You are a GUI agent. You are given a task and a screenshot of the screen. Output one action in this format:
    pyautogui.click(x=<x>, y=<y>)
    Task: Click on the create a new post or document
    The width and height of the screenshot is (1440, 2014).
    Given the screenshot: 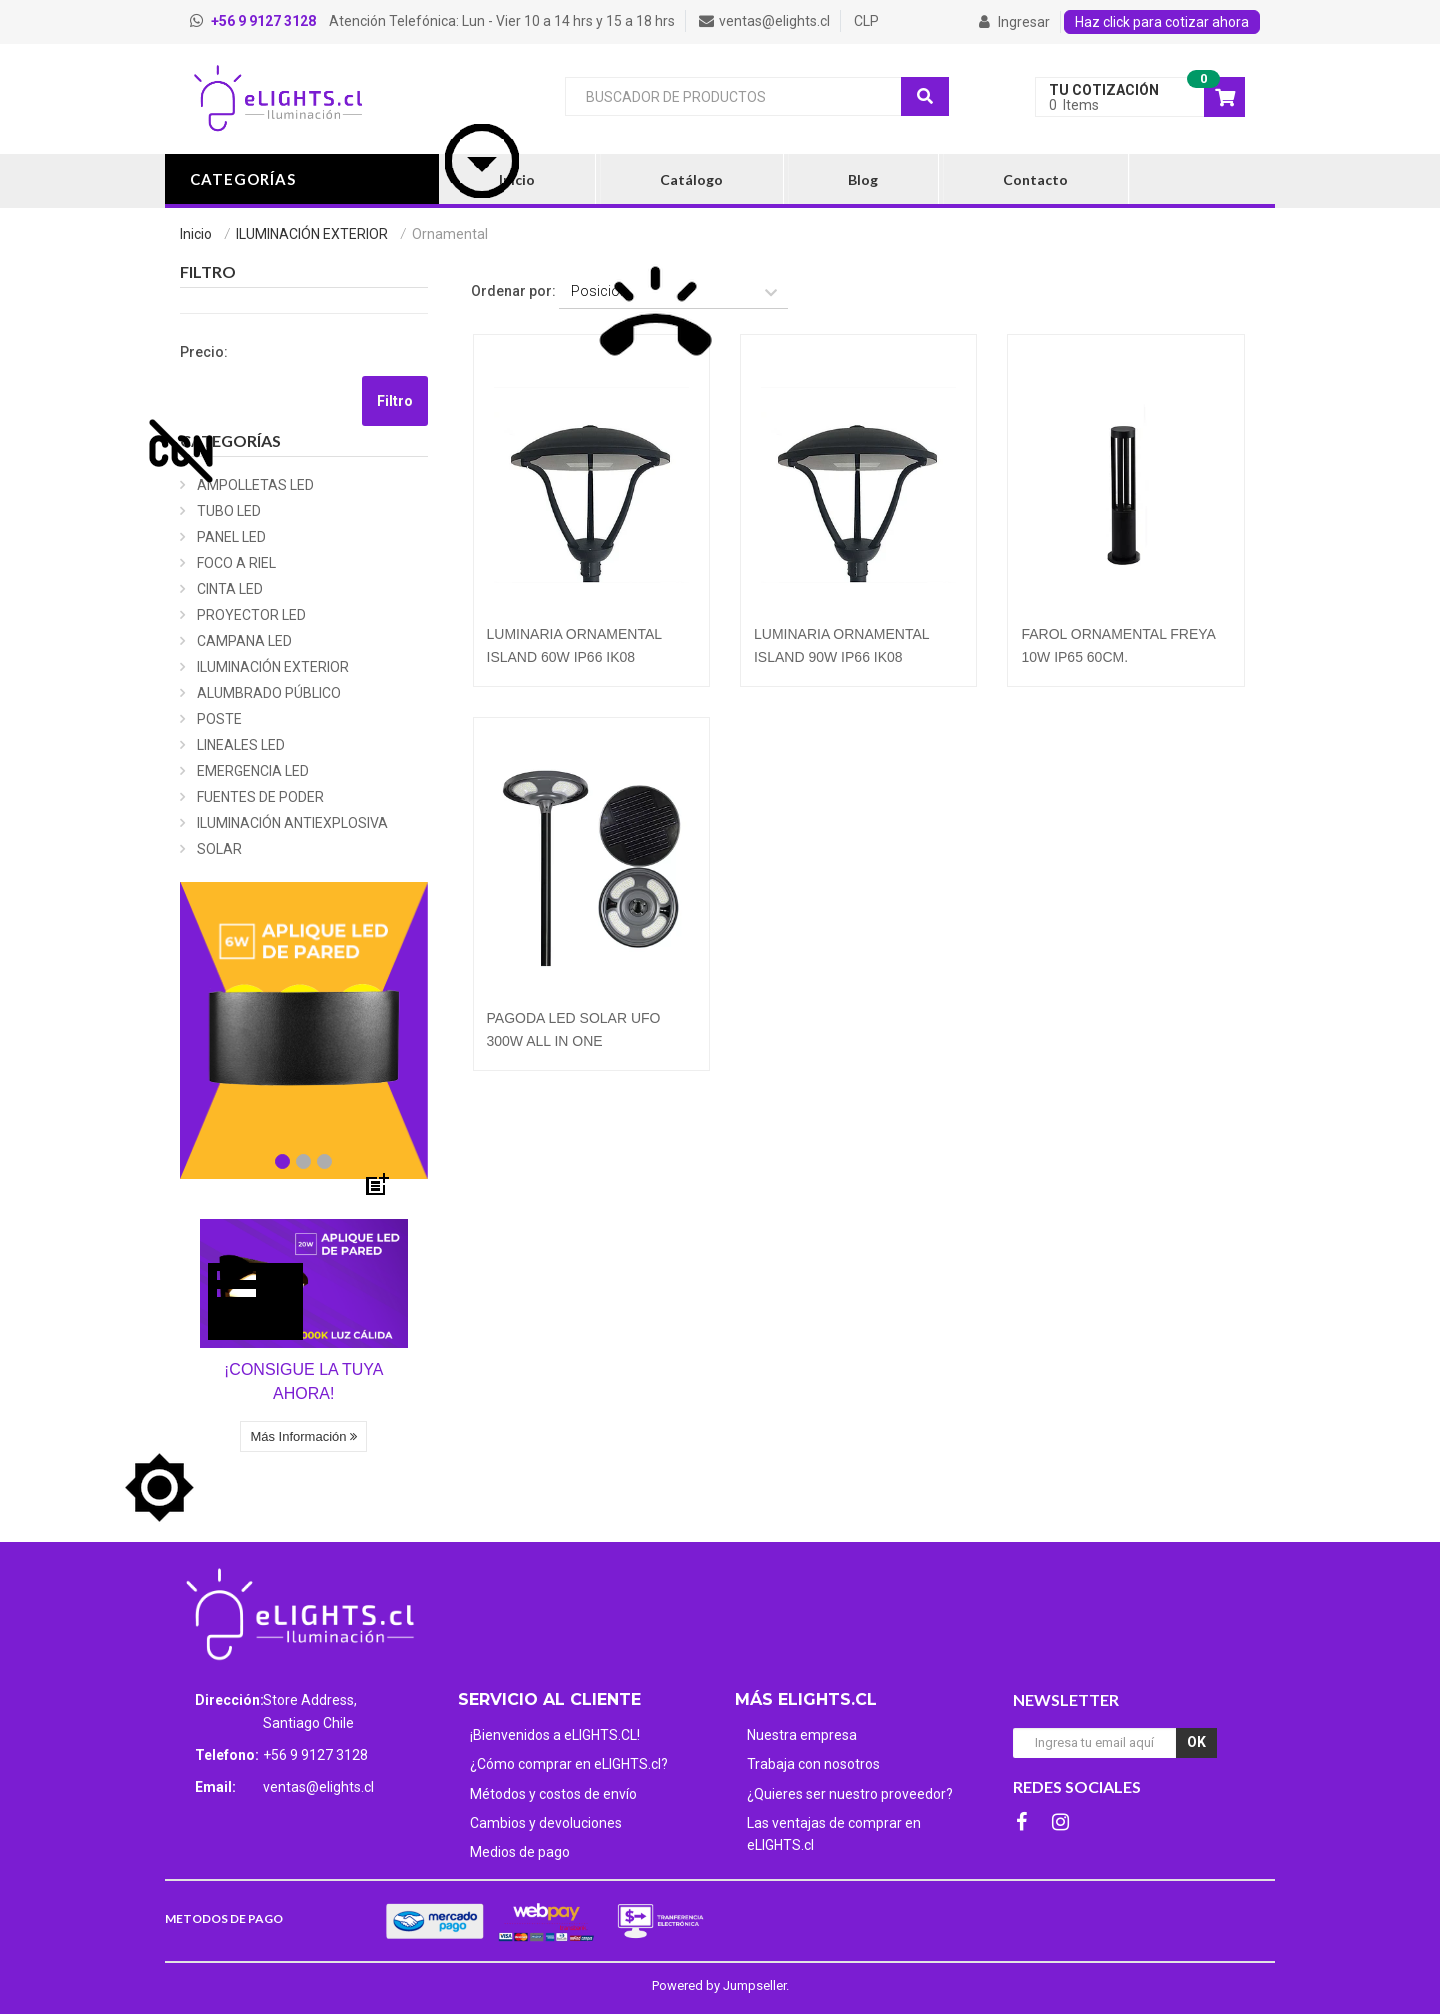 What is the action you would take?
    pyautogui.click(x=377, y=1185)
    